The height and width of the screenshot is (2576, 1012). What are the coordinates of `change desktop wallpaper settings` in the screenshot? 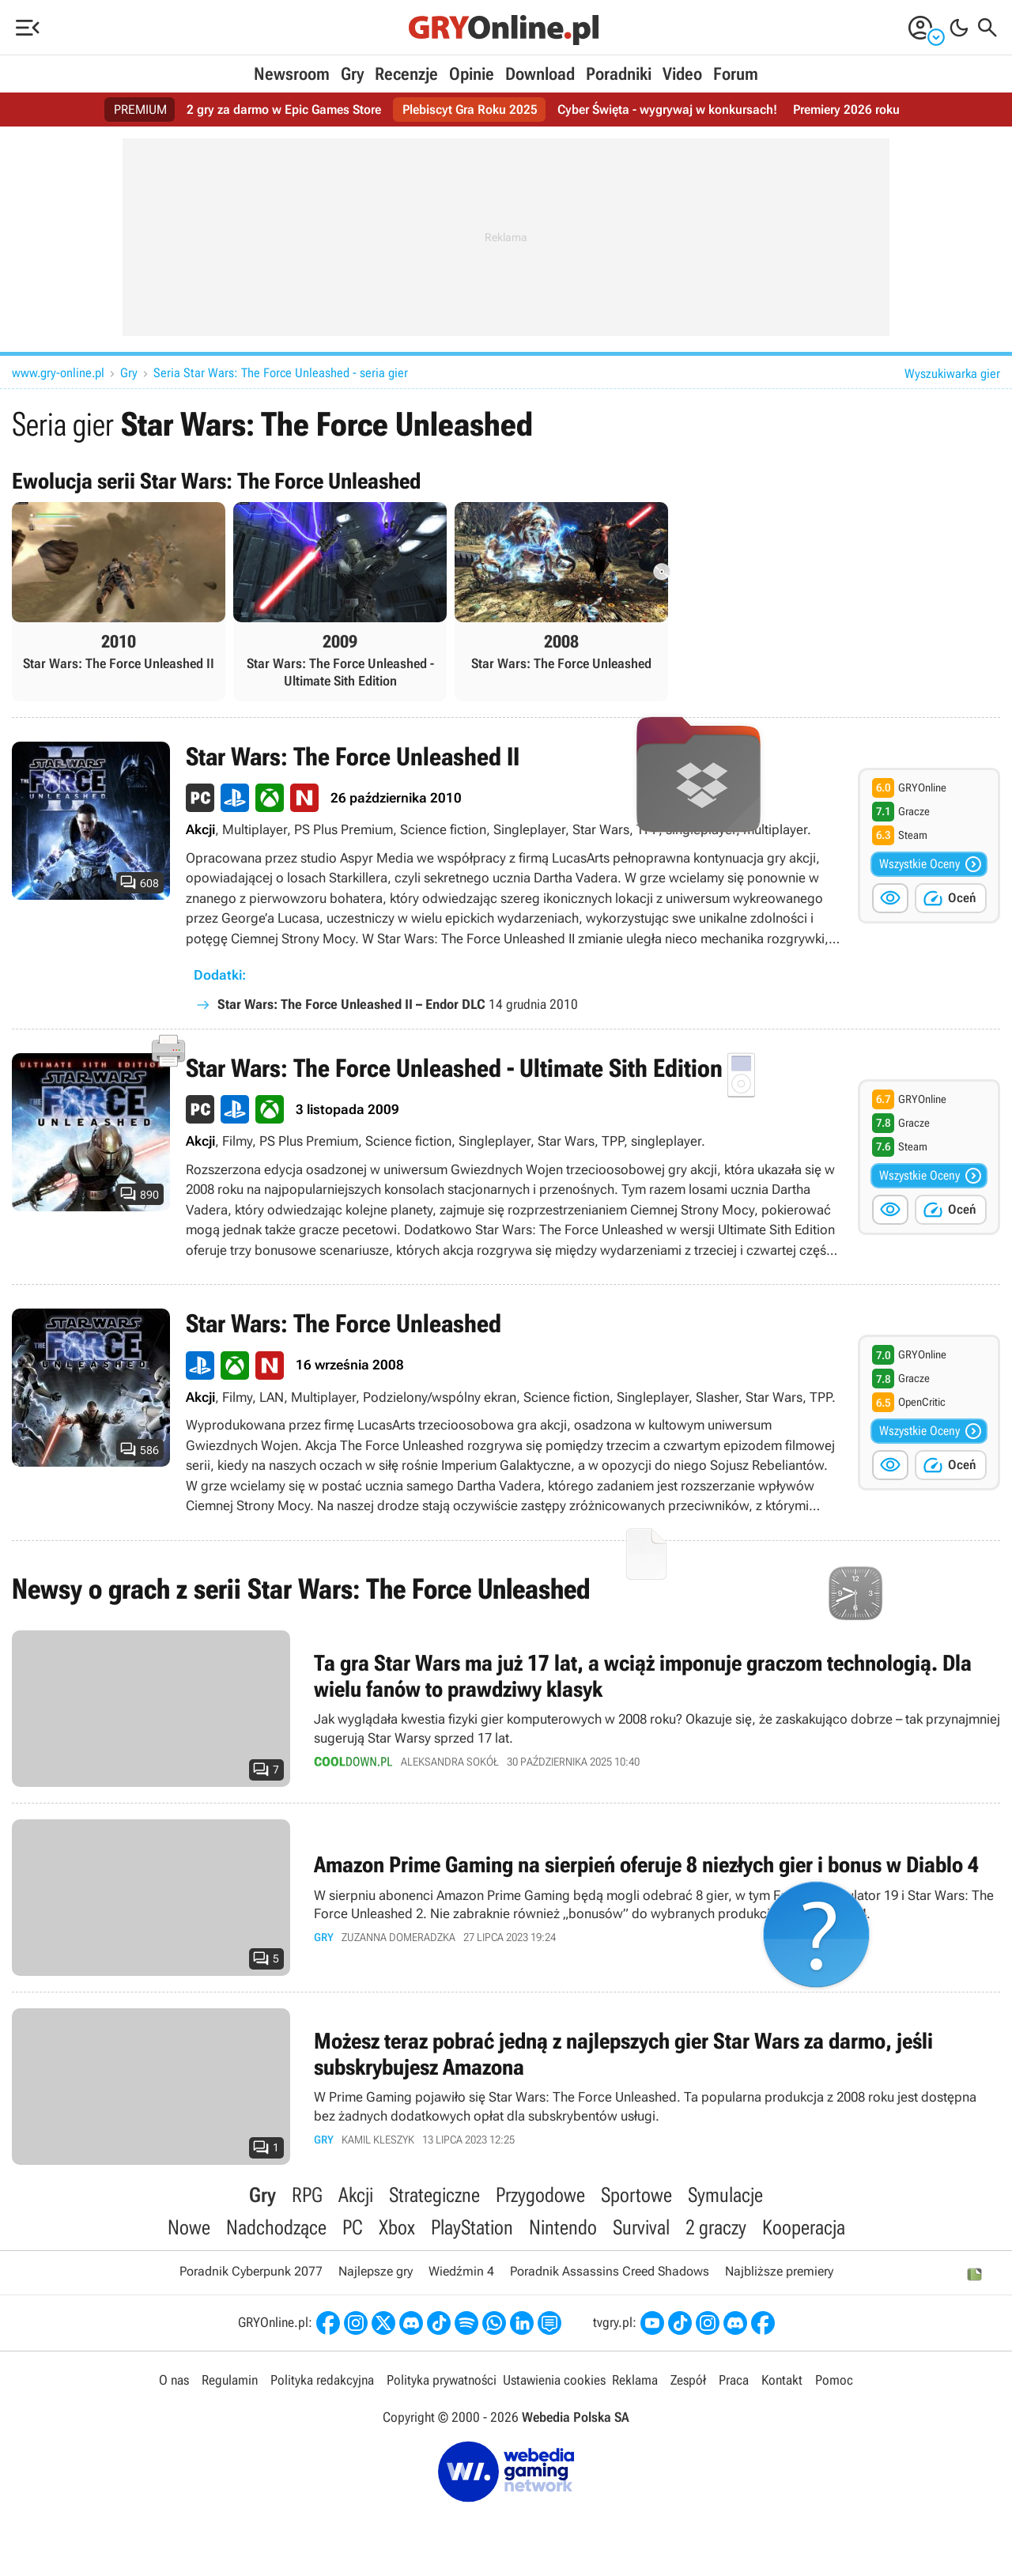 It's located at (974, 2274).